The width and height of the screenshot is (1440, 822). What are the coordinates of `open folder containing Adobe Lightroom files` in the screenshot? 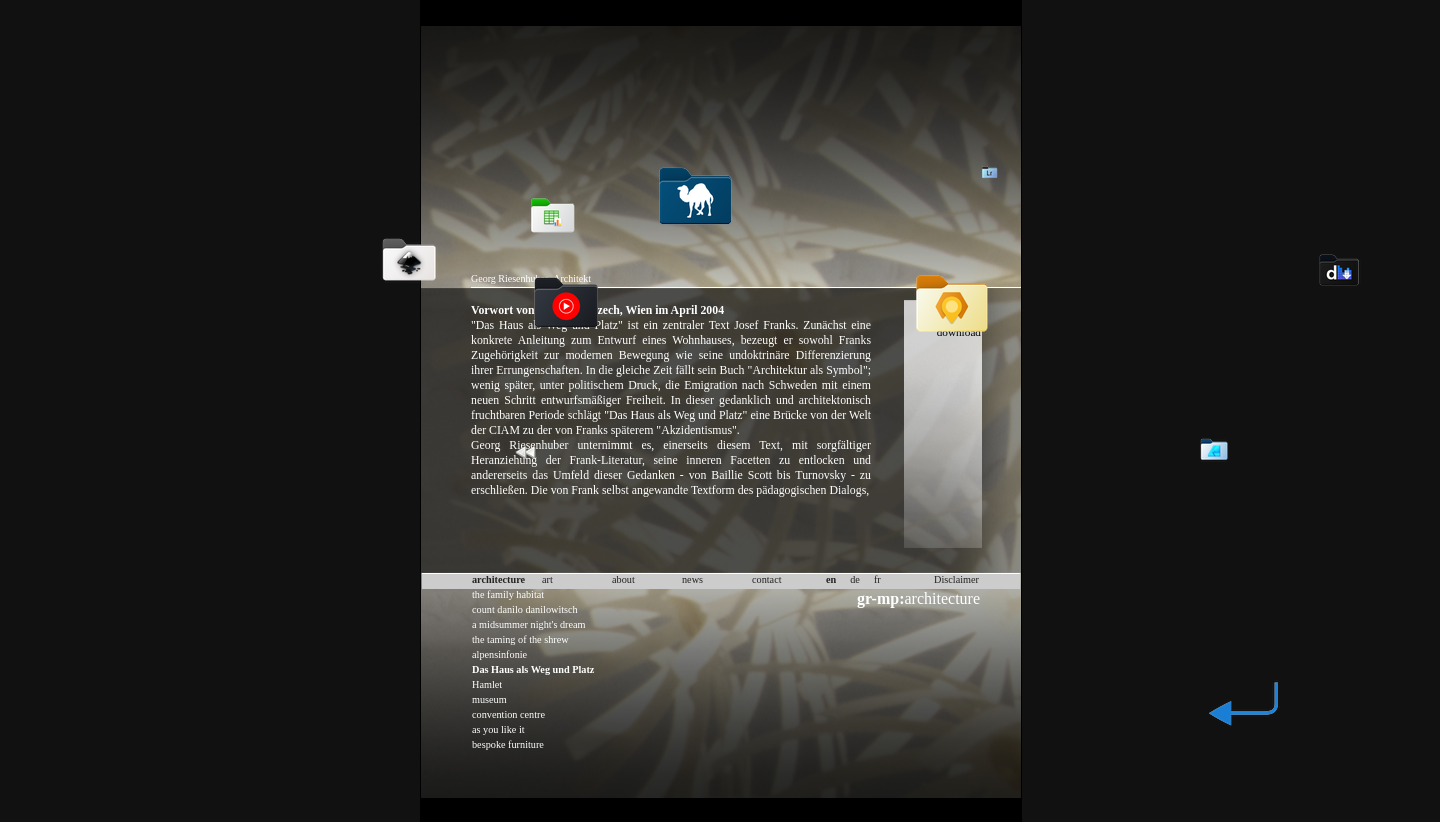 It's located at (989, 172).